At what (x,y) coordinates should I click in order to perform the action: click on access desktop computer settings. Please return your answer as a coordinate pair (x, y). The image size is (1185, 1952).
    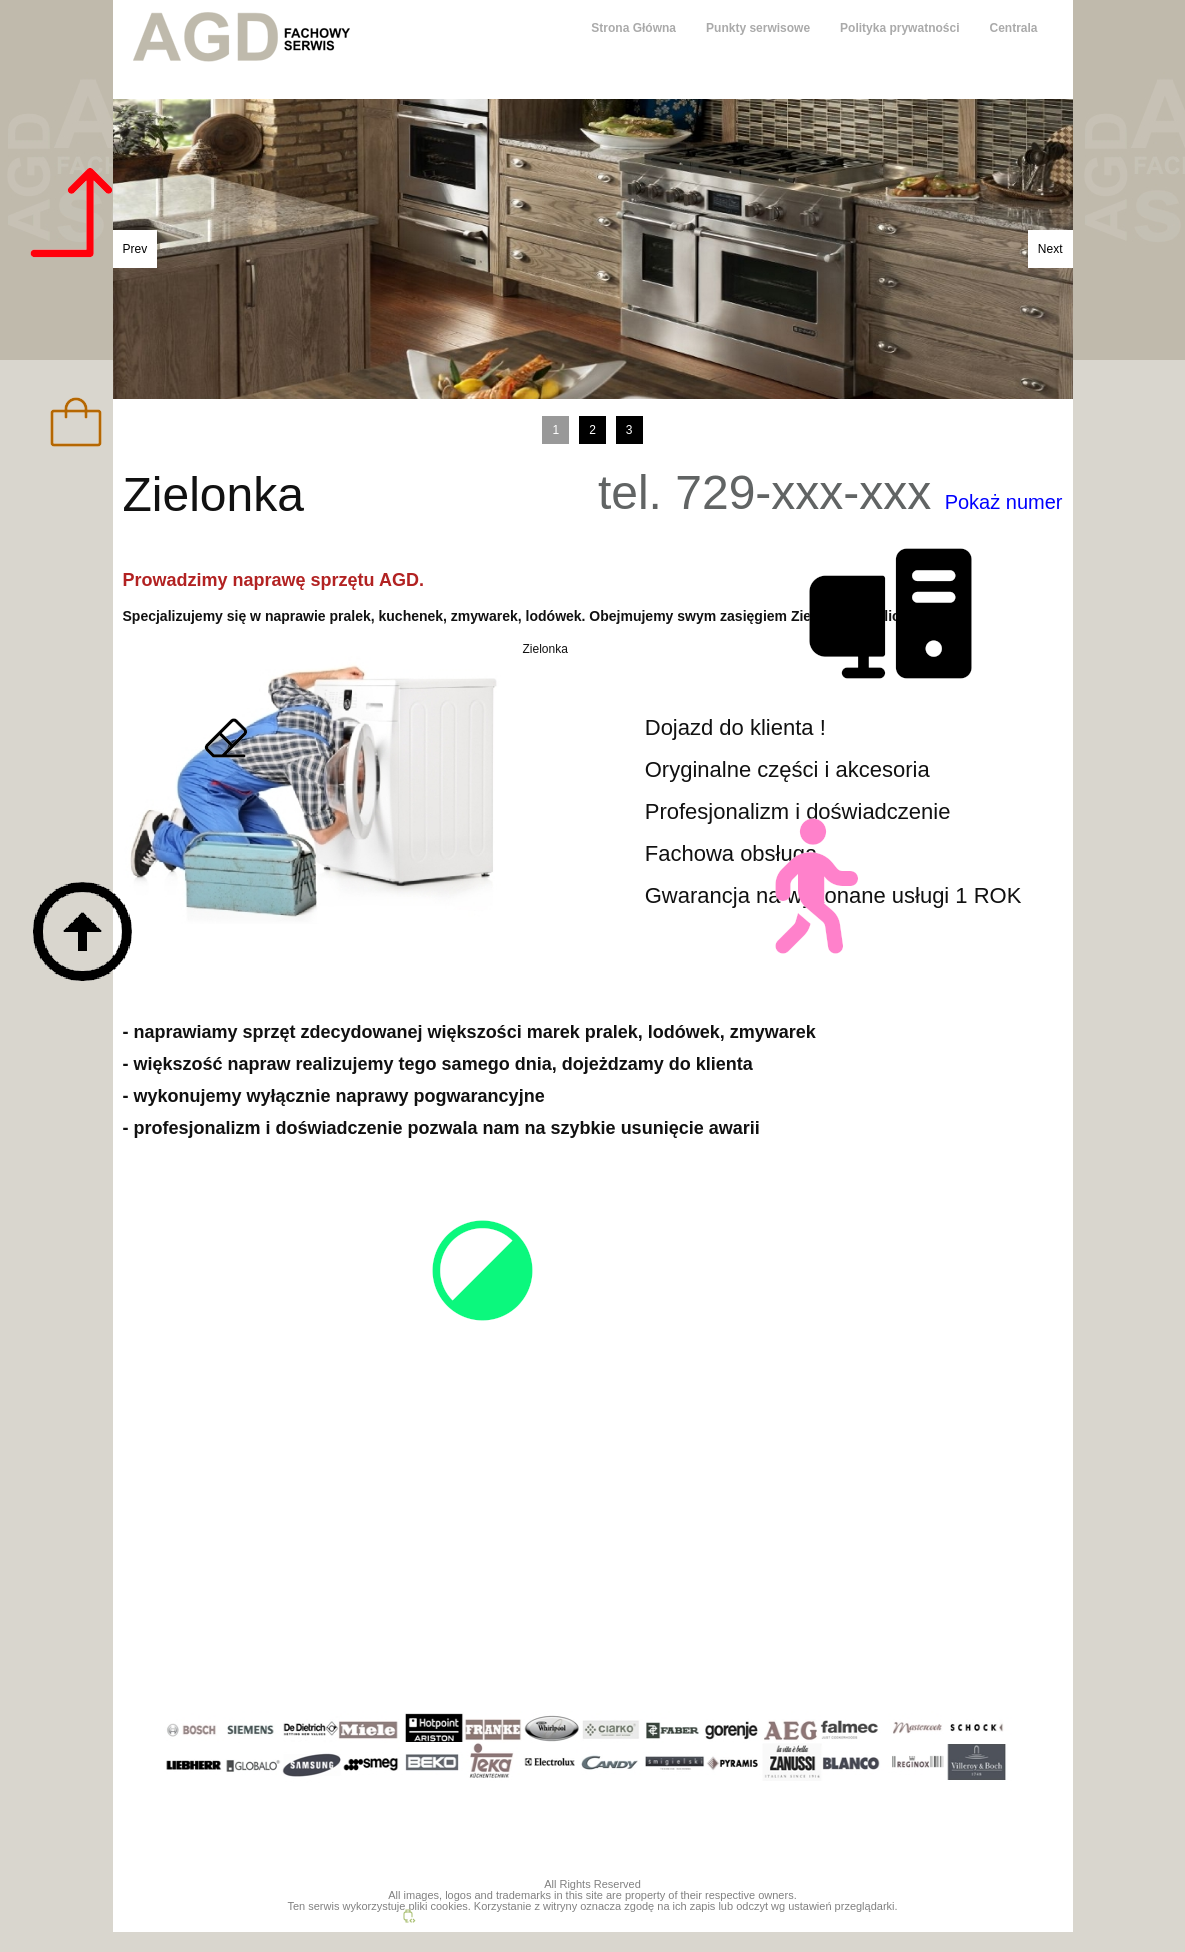
    Looking at the image, I should click on (890, 613).